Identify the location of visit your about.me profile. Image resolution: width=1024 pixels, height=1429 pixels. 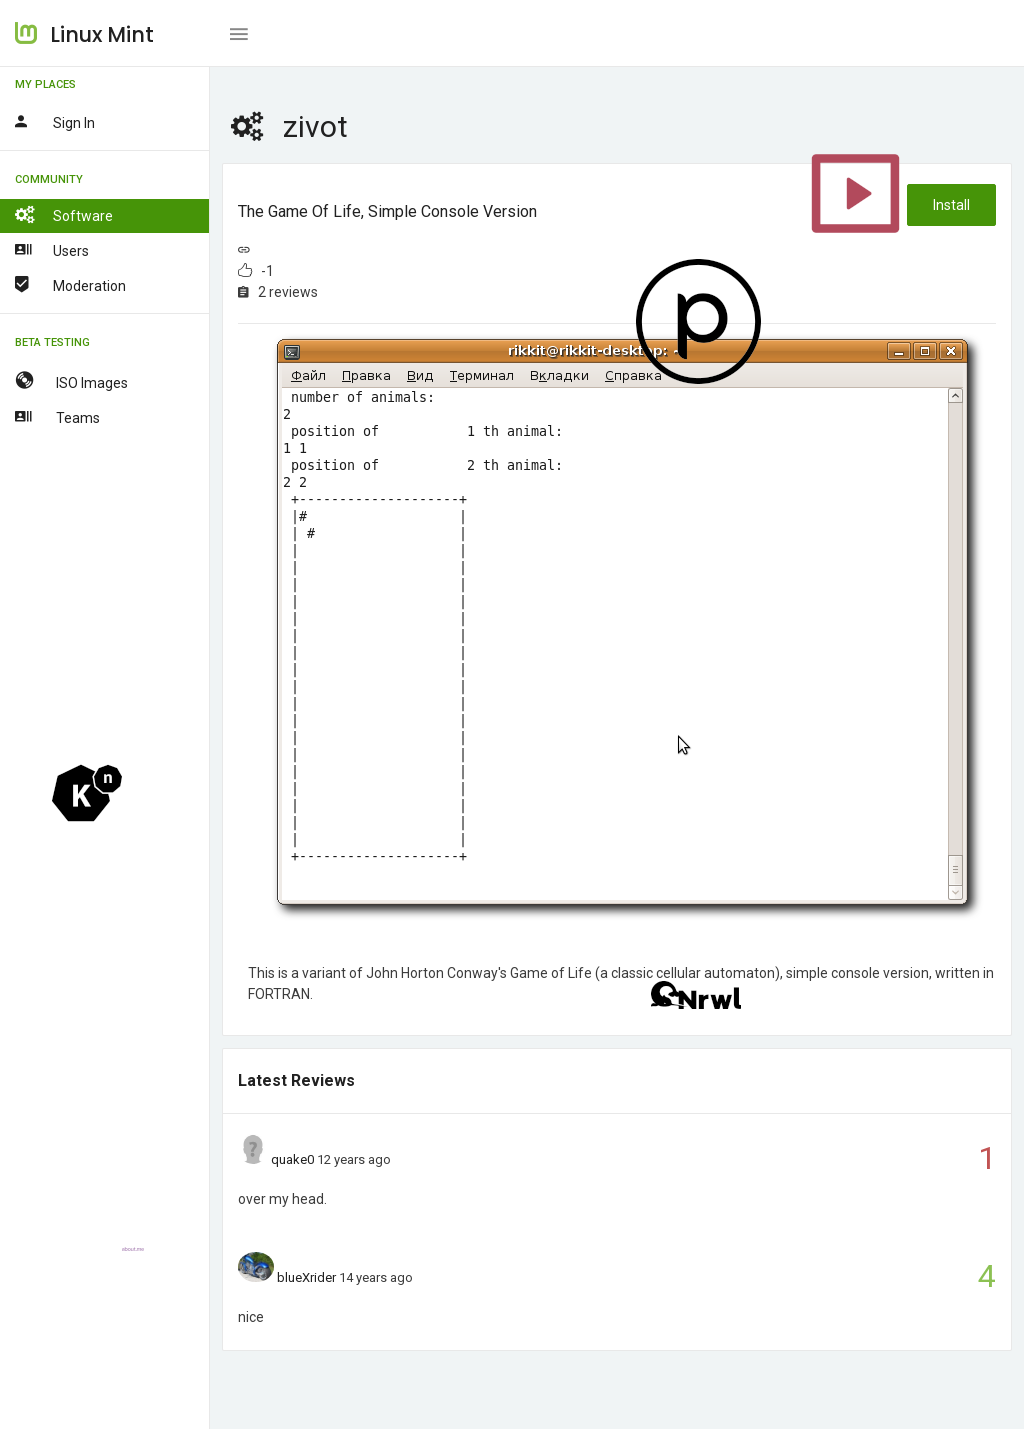
(133, 1249).